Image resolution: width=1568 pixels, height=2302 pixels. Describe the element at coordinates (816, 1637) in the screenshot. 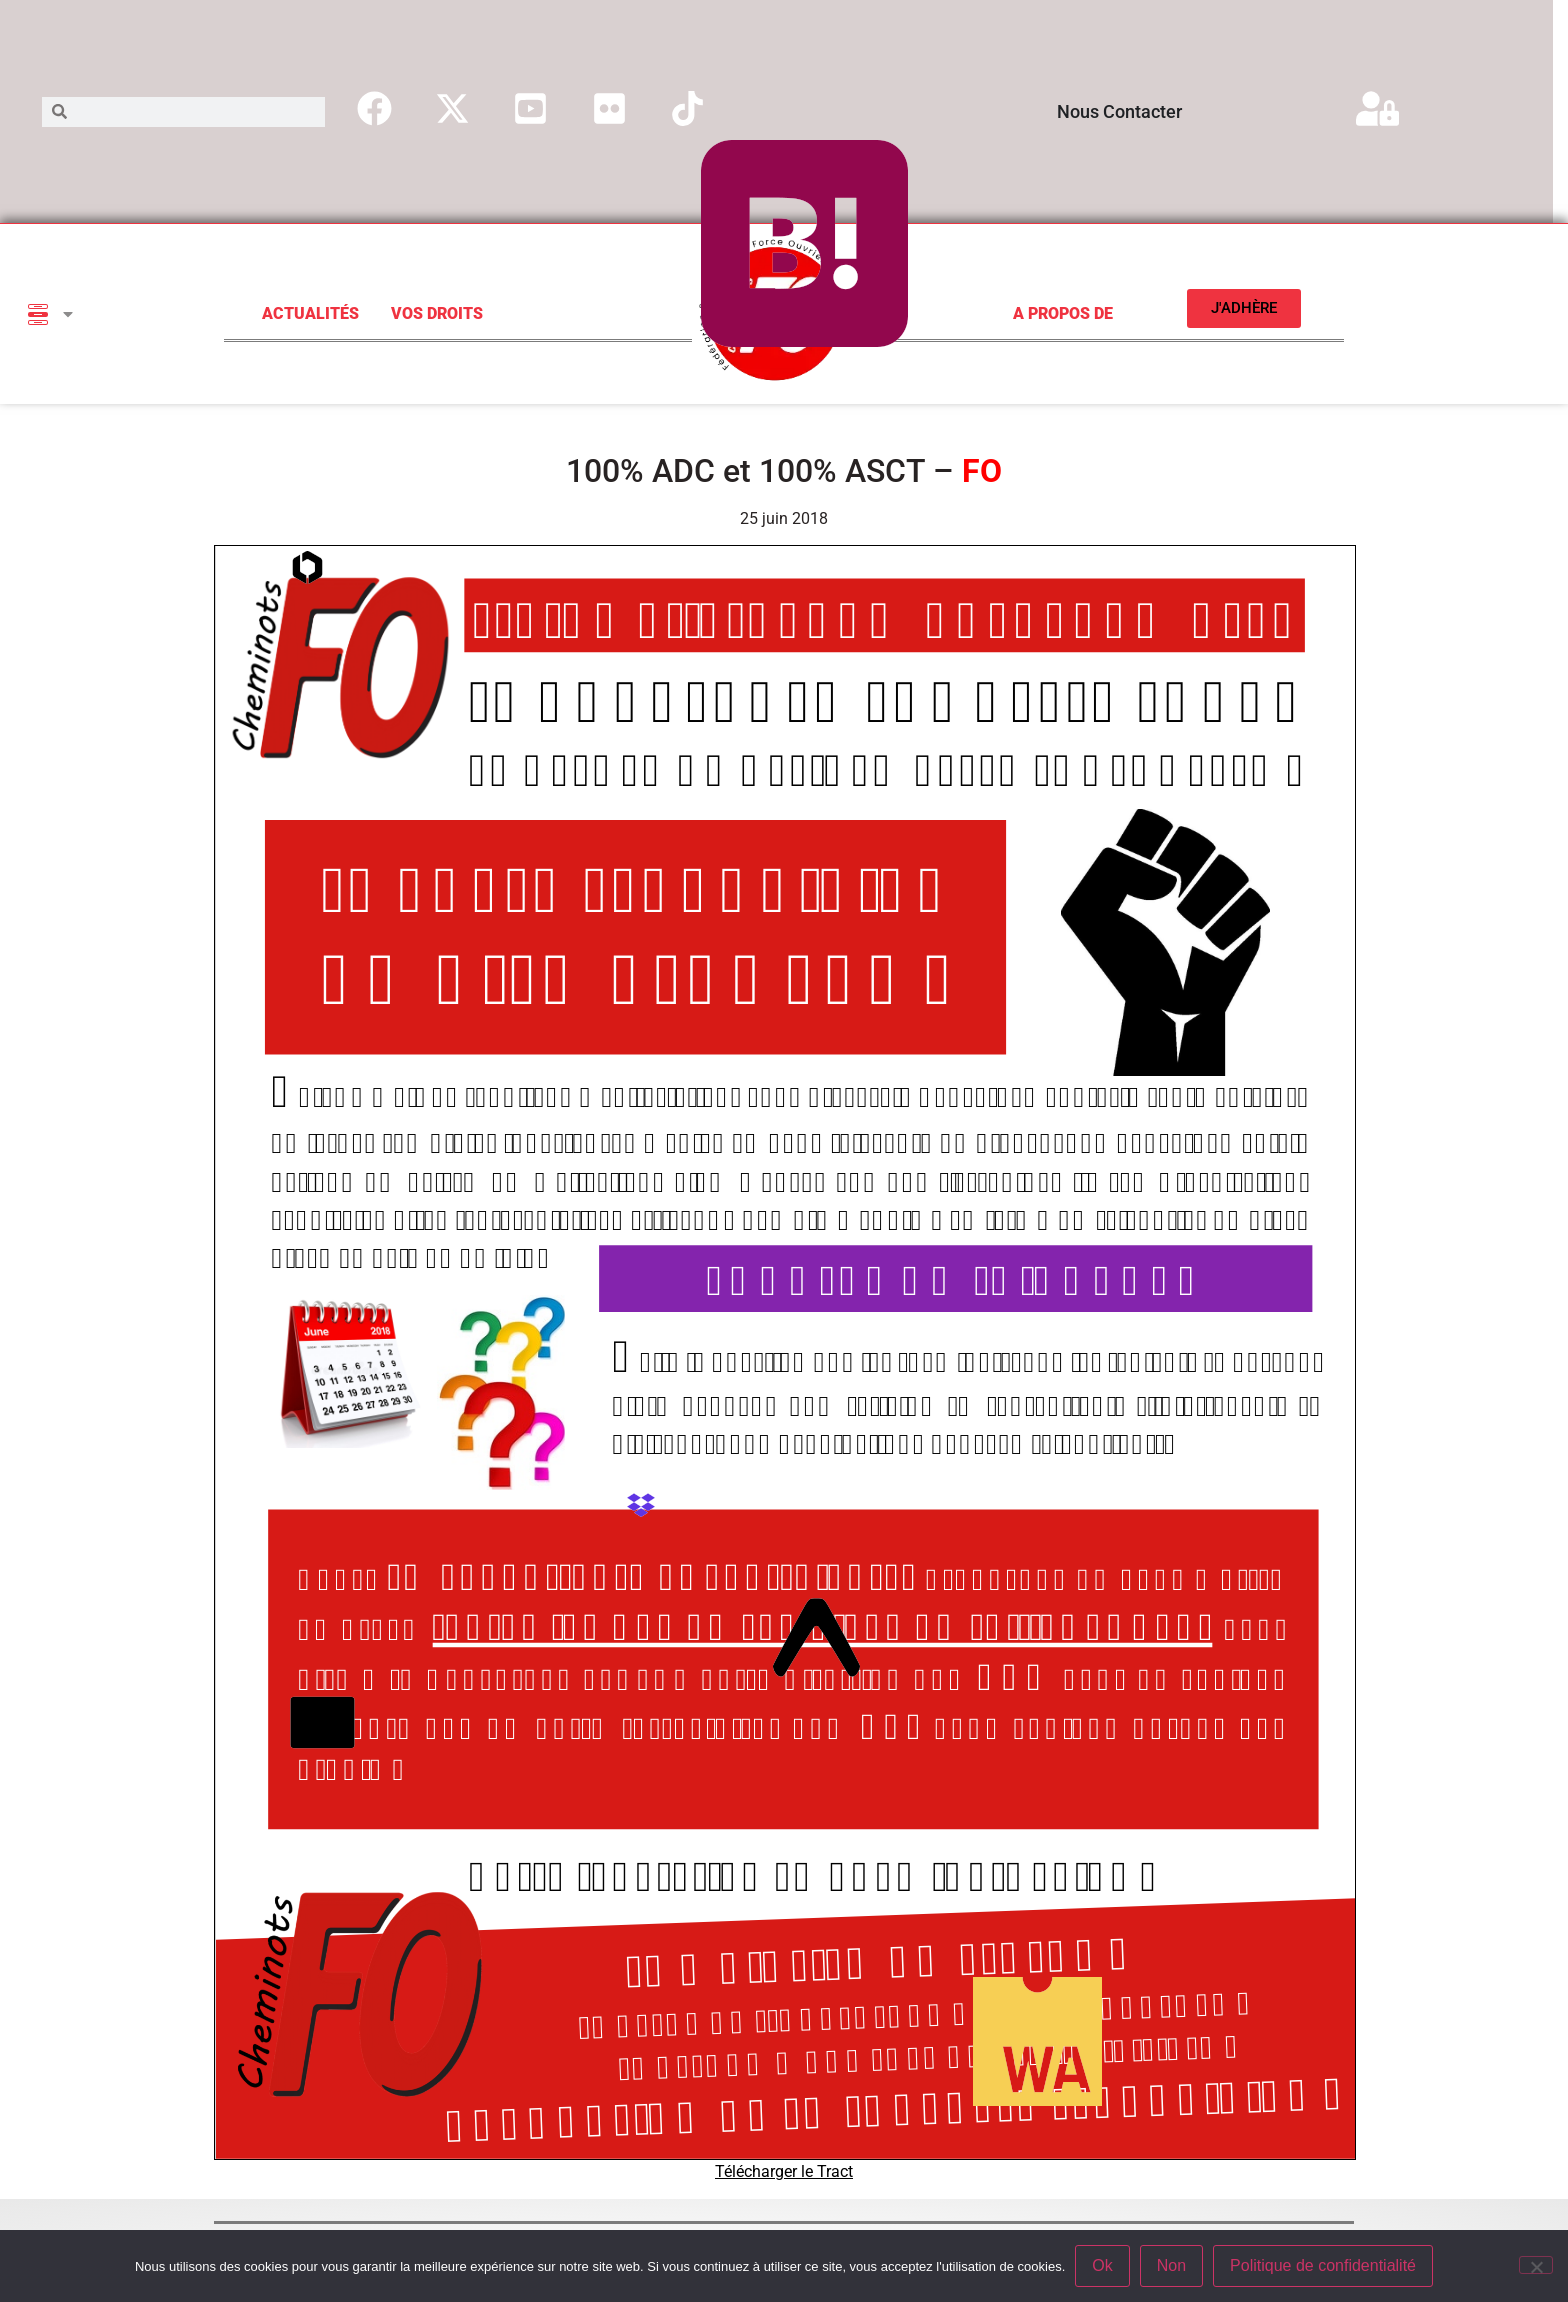

I see `expo development platform logo` at that location.